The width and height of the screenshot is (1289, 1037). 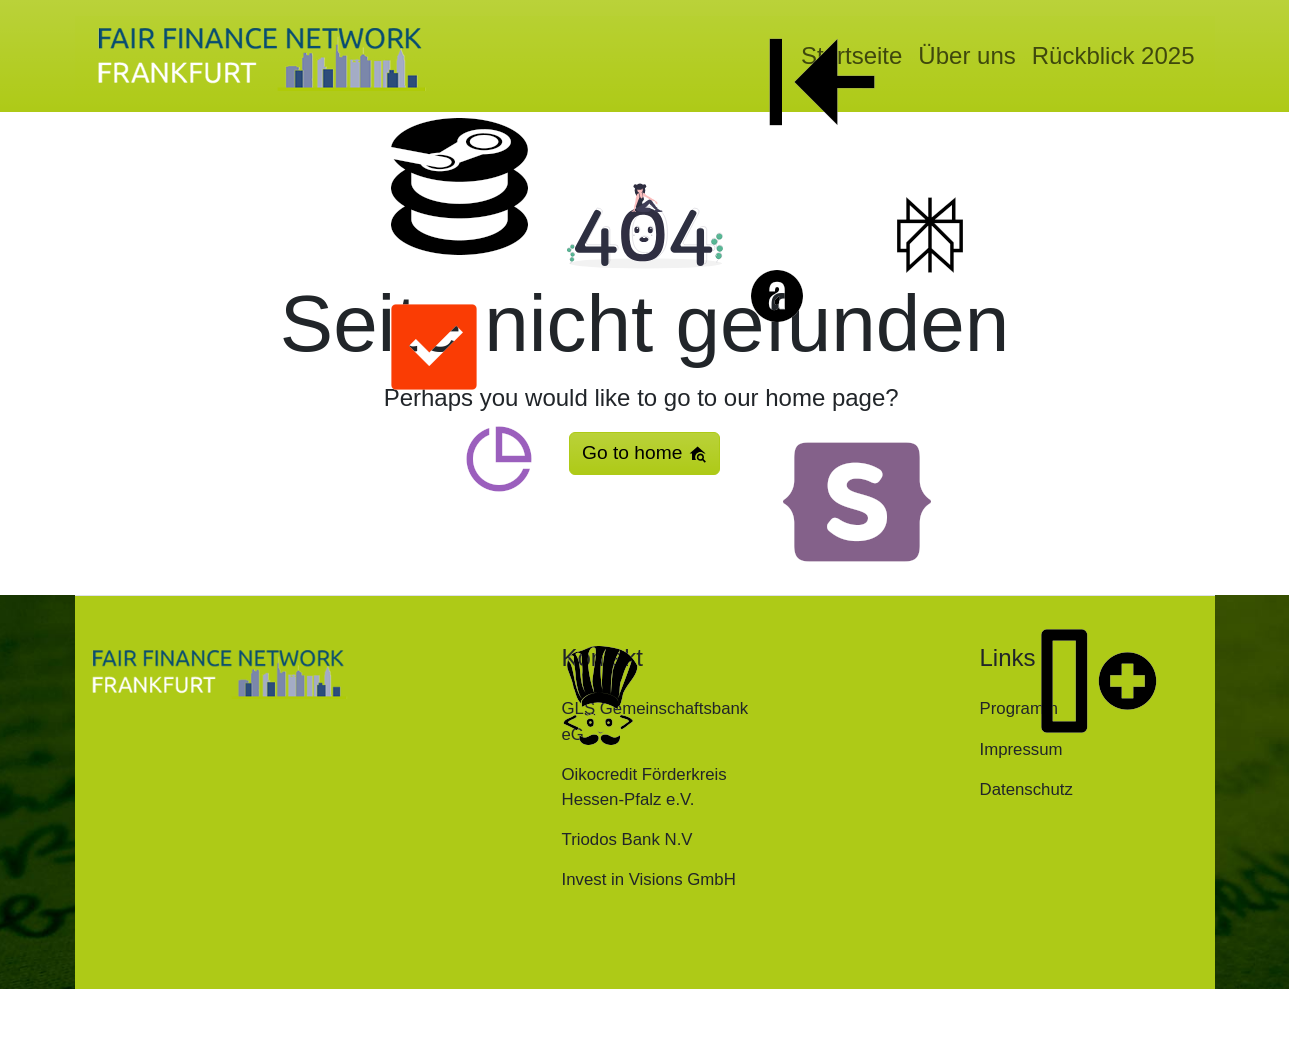 I want to click on visit codechef competitive programming platform, so click(x=600, y=695).